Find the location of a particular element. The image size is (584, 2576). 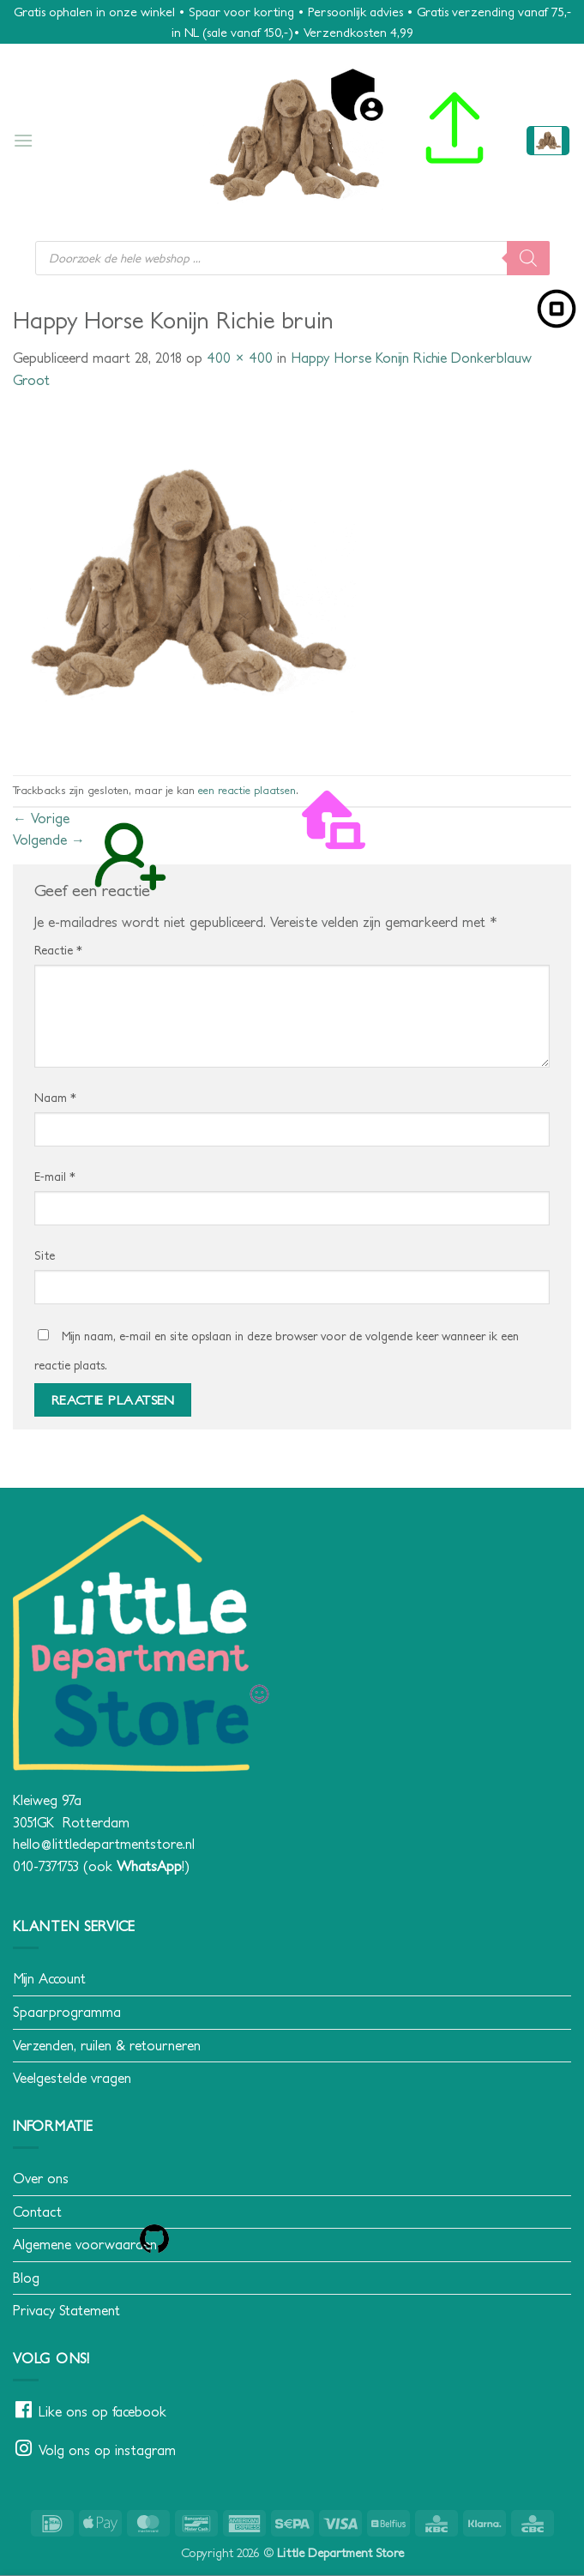

view project on github is located at coordinates (154, 2239).